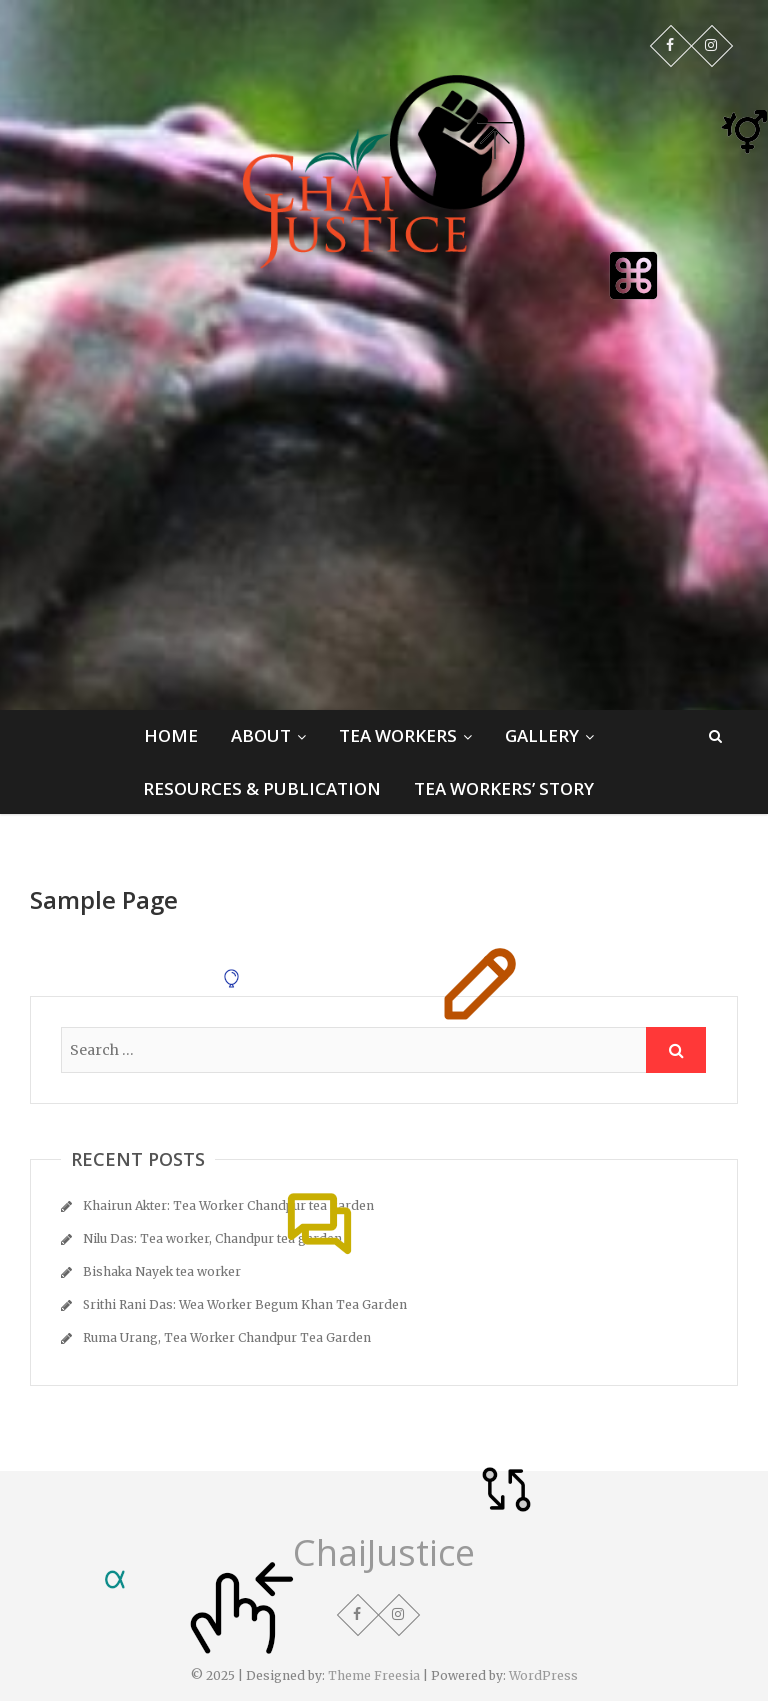 The width and height of the screenshot is (768, 1701). I want to click on swipe left to navigate or dismiss, so click(236, 1611).